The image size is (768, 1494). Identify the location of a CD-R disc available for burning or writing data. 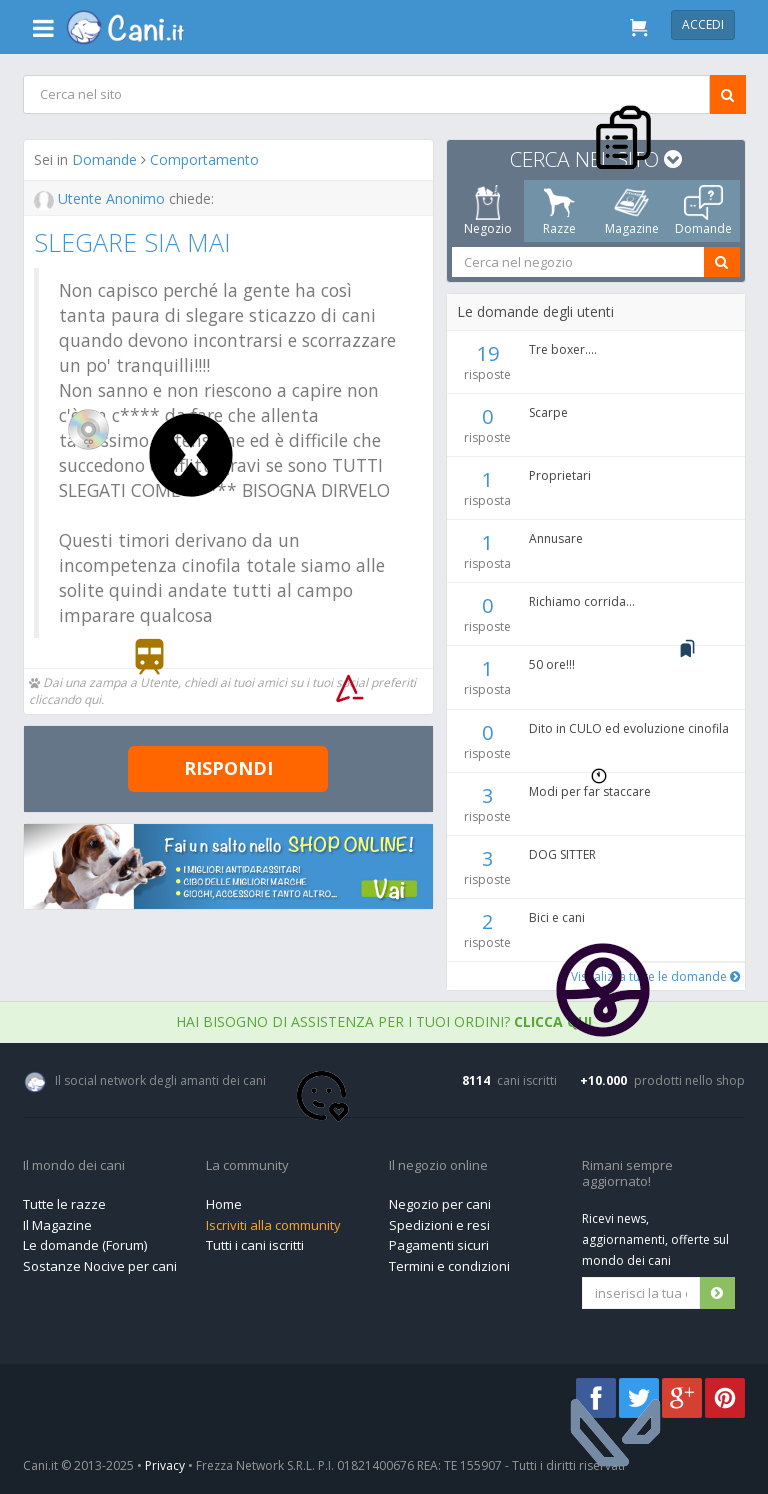
(88, 429).